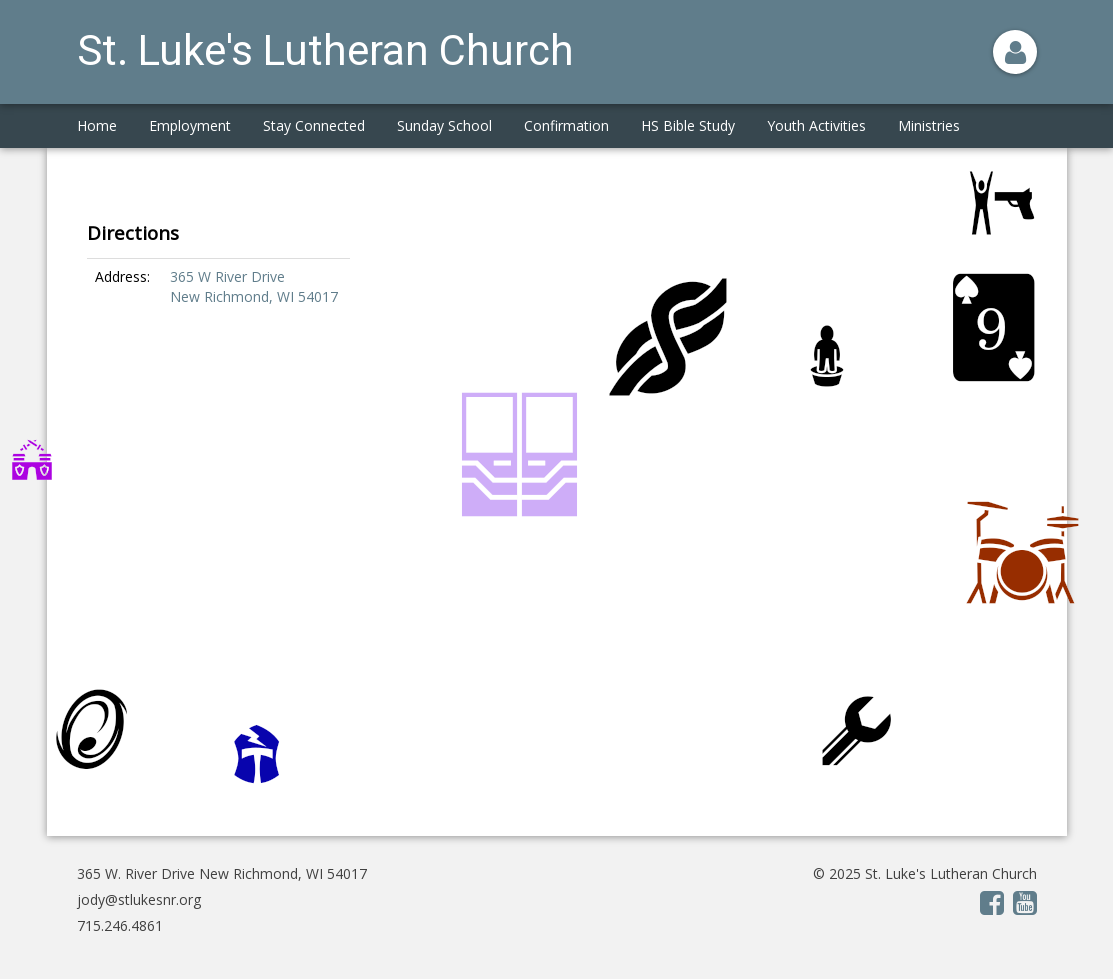  I want to click on indicates a trap or penalty in gameplay, so click(827, 356).